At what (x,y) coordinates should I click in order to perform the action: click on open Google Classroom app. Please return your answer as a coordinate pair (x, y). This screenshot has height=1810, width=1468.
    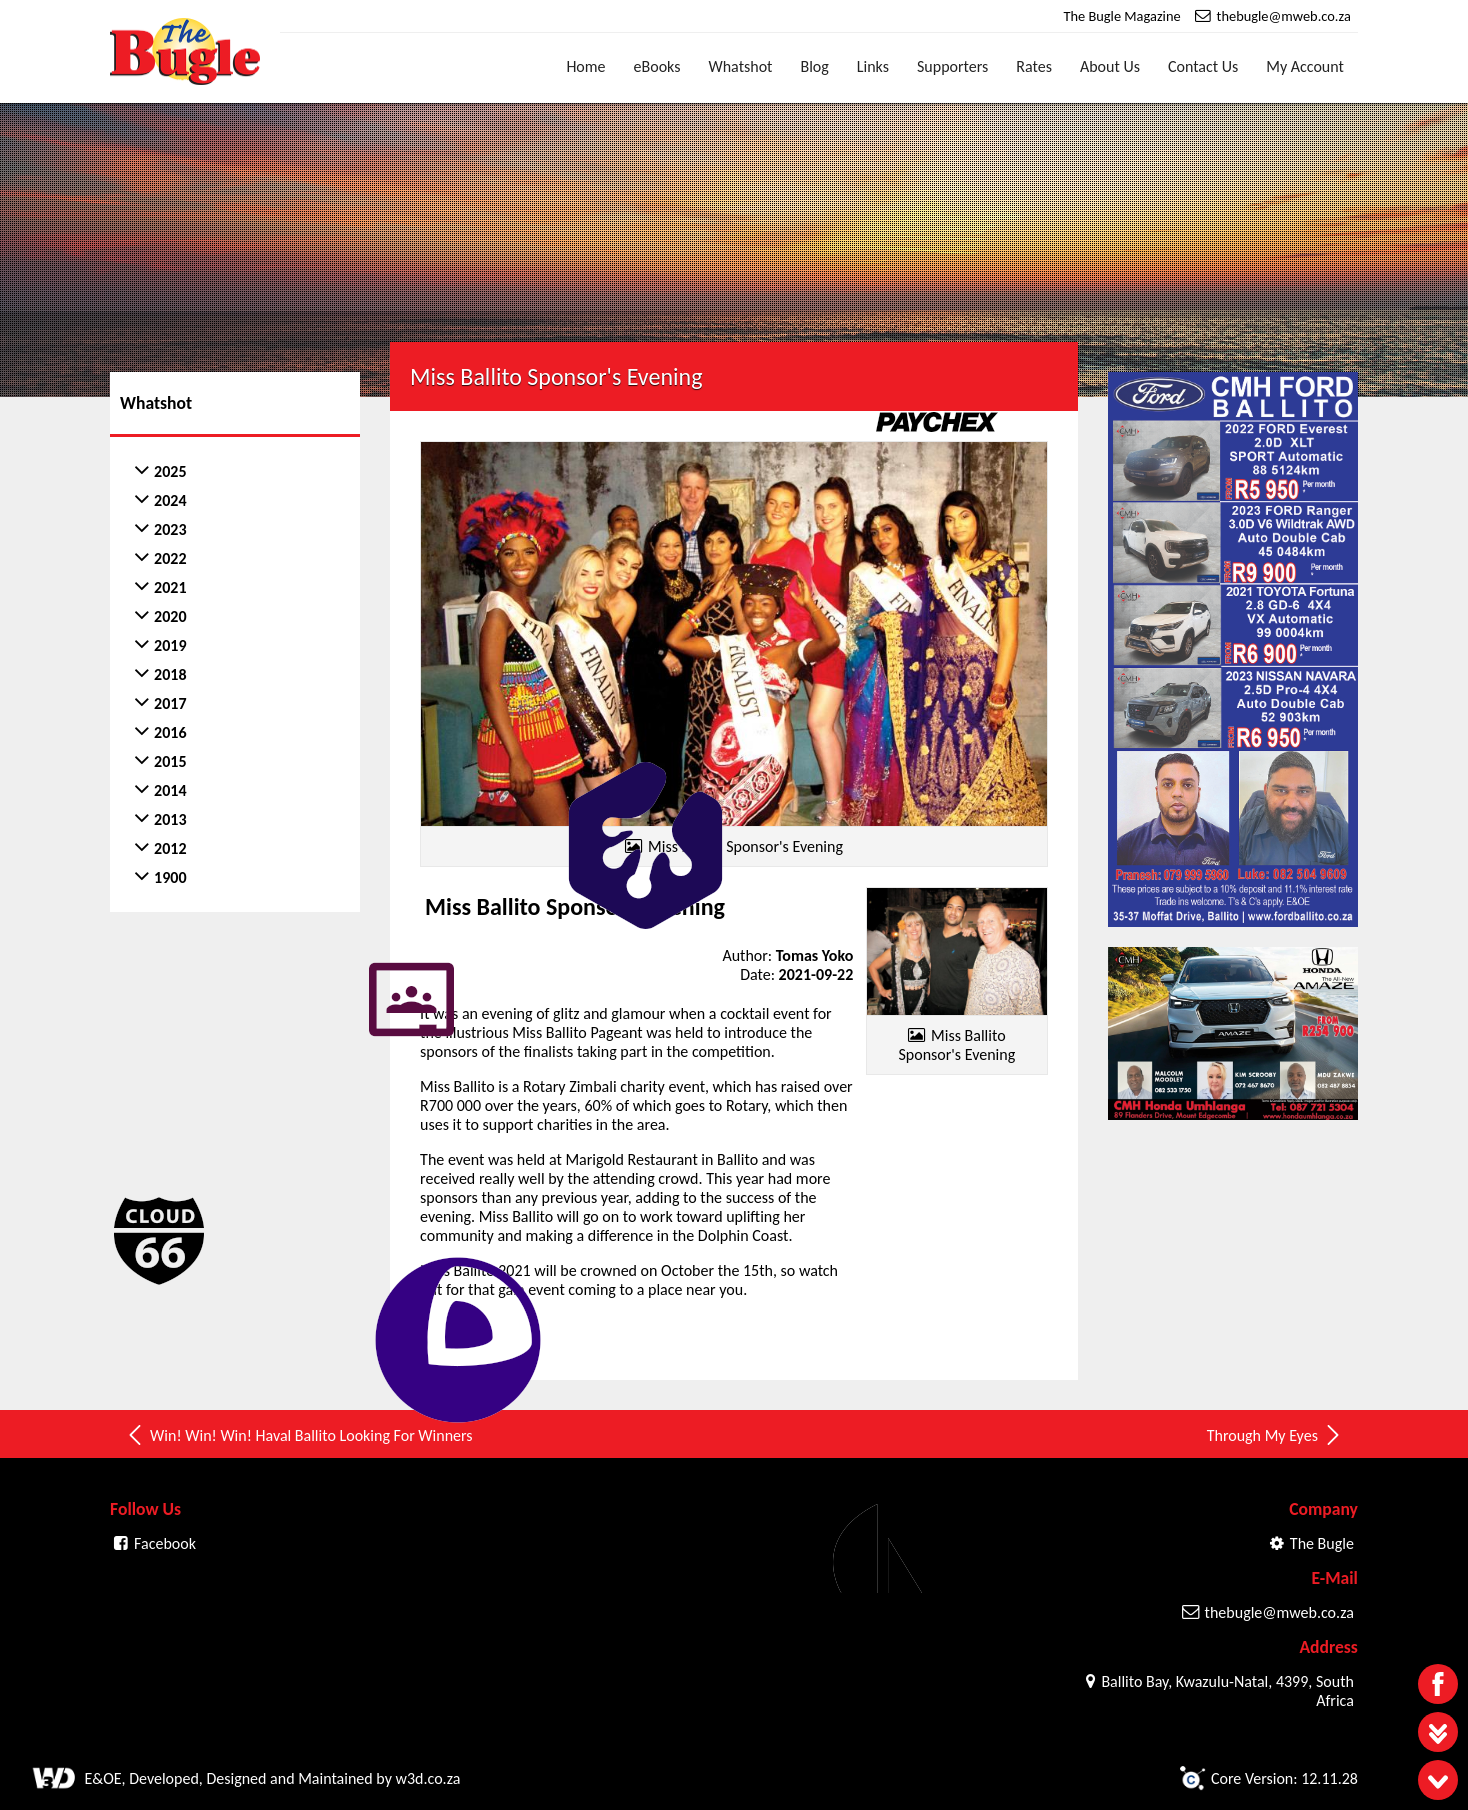
    Looking at the image, I should click on (411, 999).